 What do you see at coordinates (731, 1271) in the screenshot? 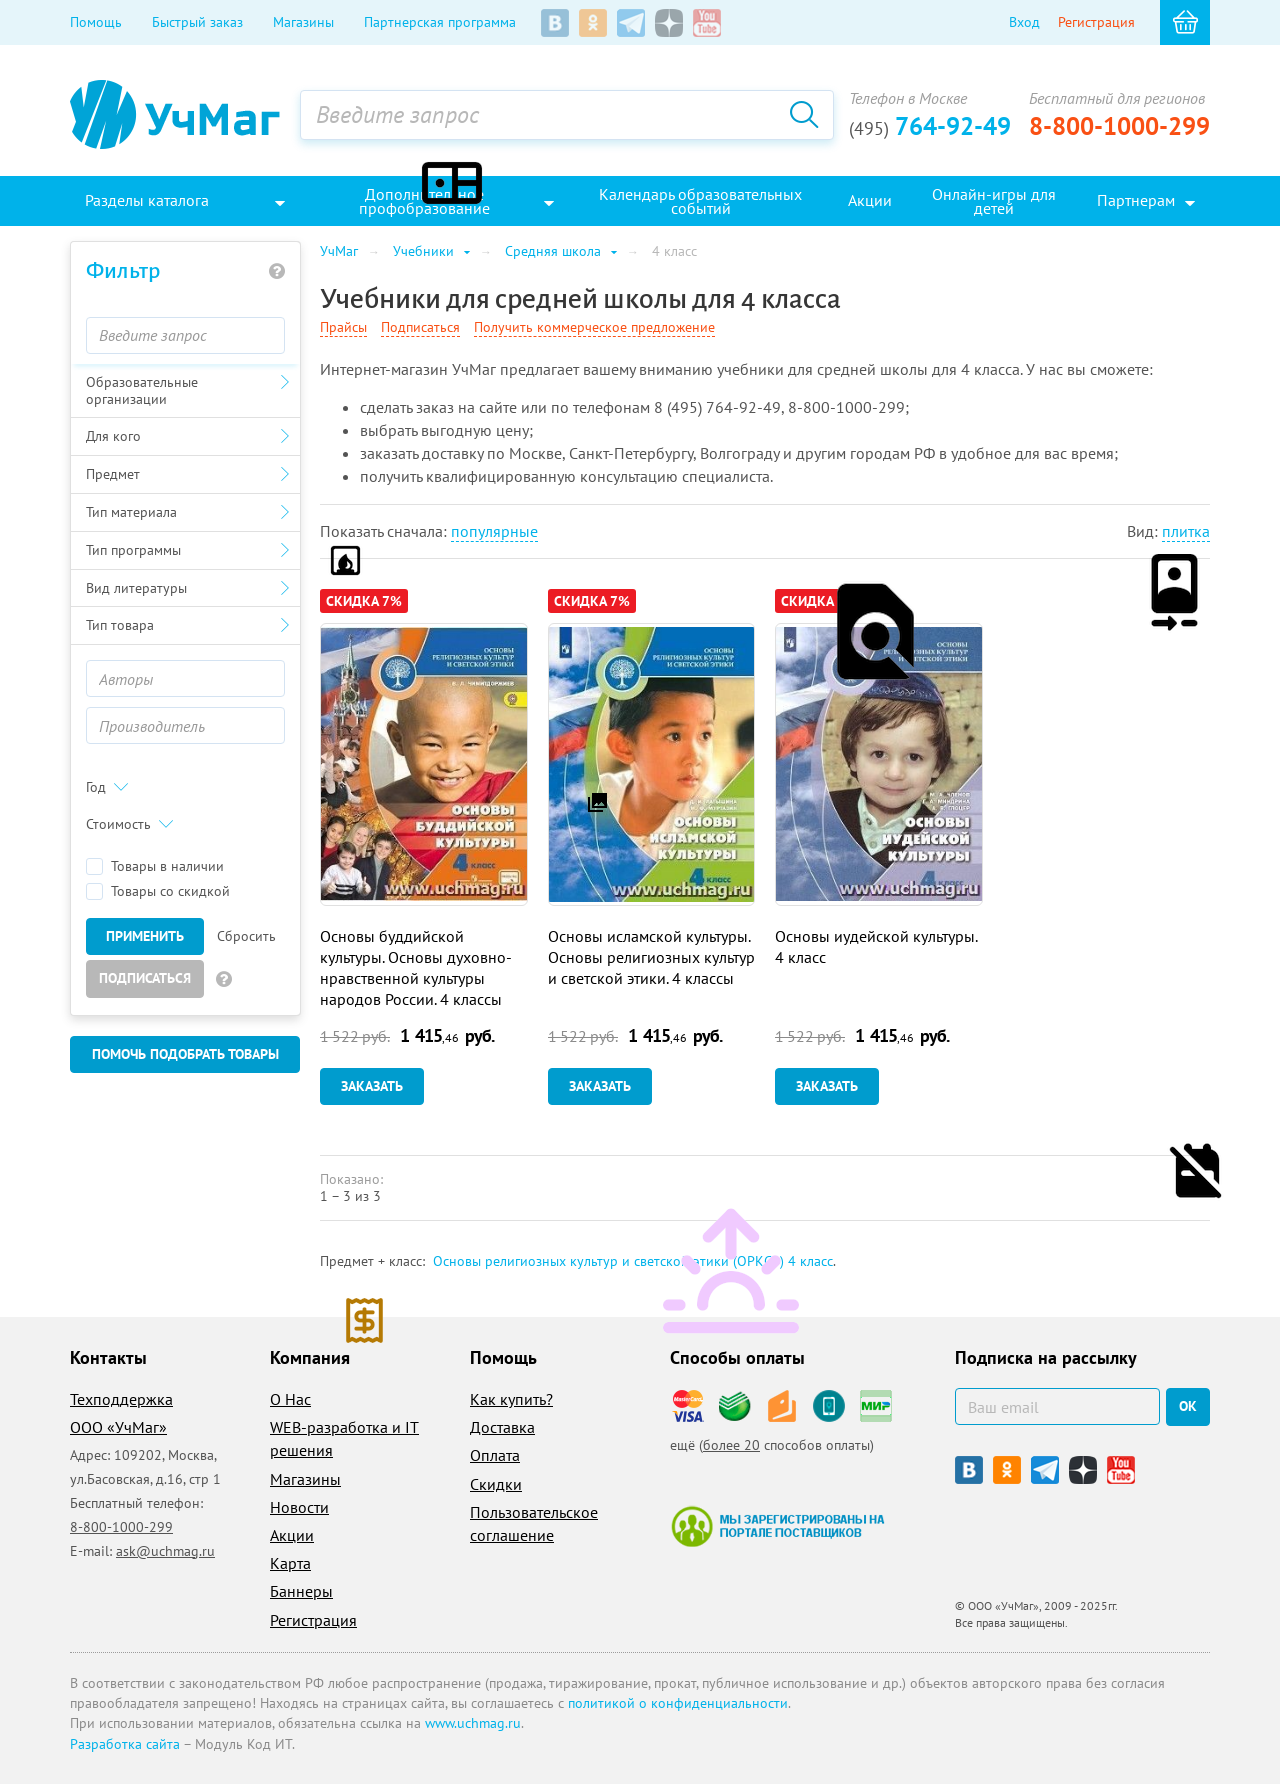
I see `indicates sunrise or morning time` at bounding box center [731, 1271].